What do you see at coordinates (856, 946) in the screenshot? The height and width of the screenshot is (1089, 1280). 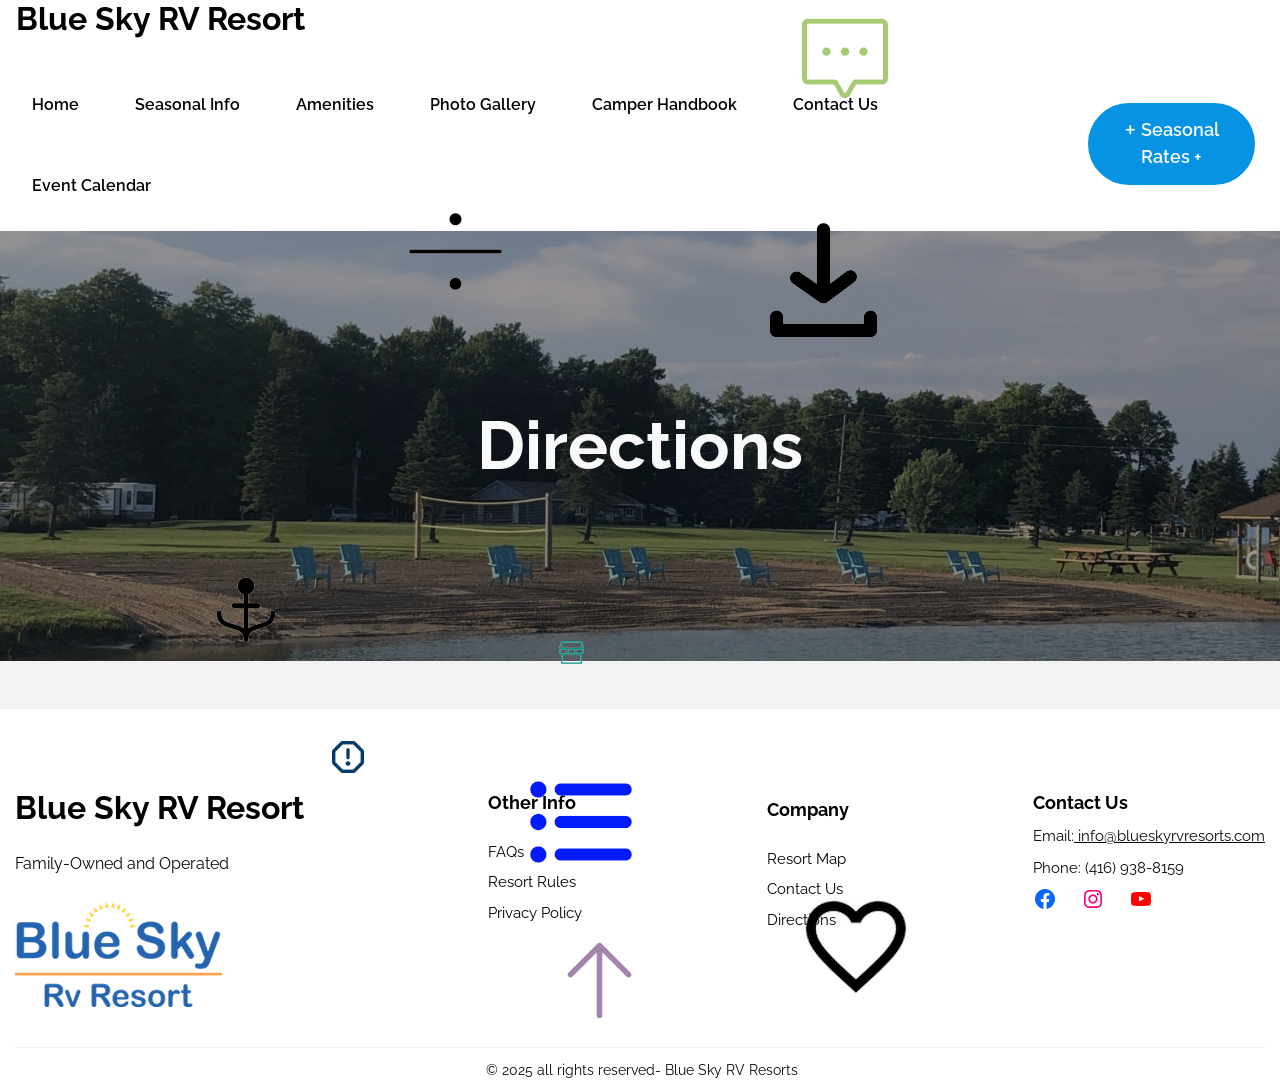 I see `add item to favorites` at bounding box center [856, 946].